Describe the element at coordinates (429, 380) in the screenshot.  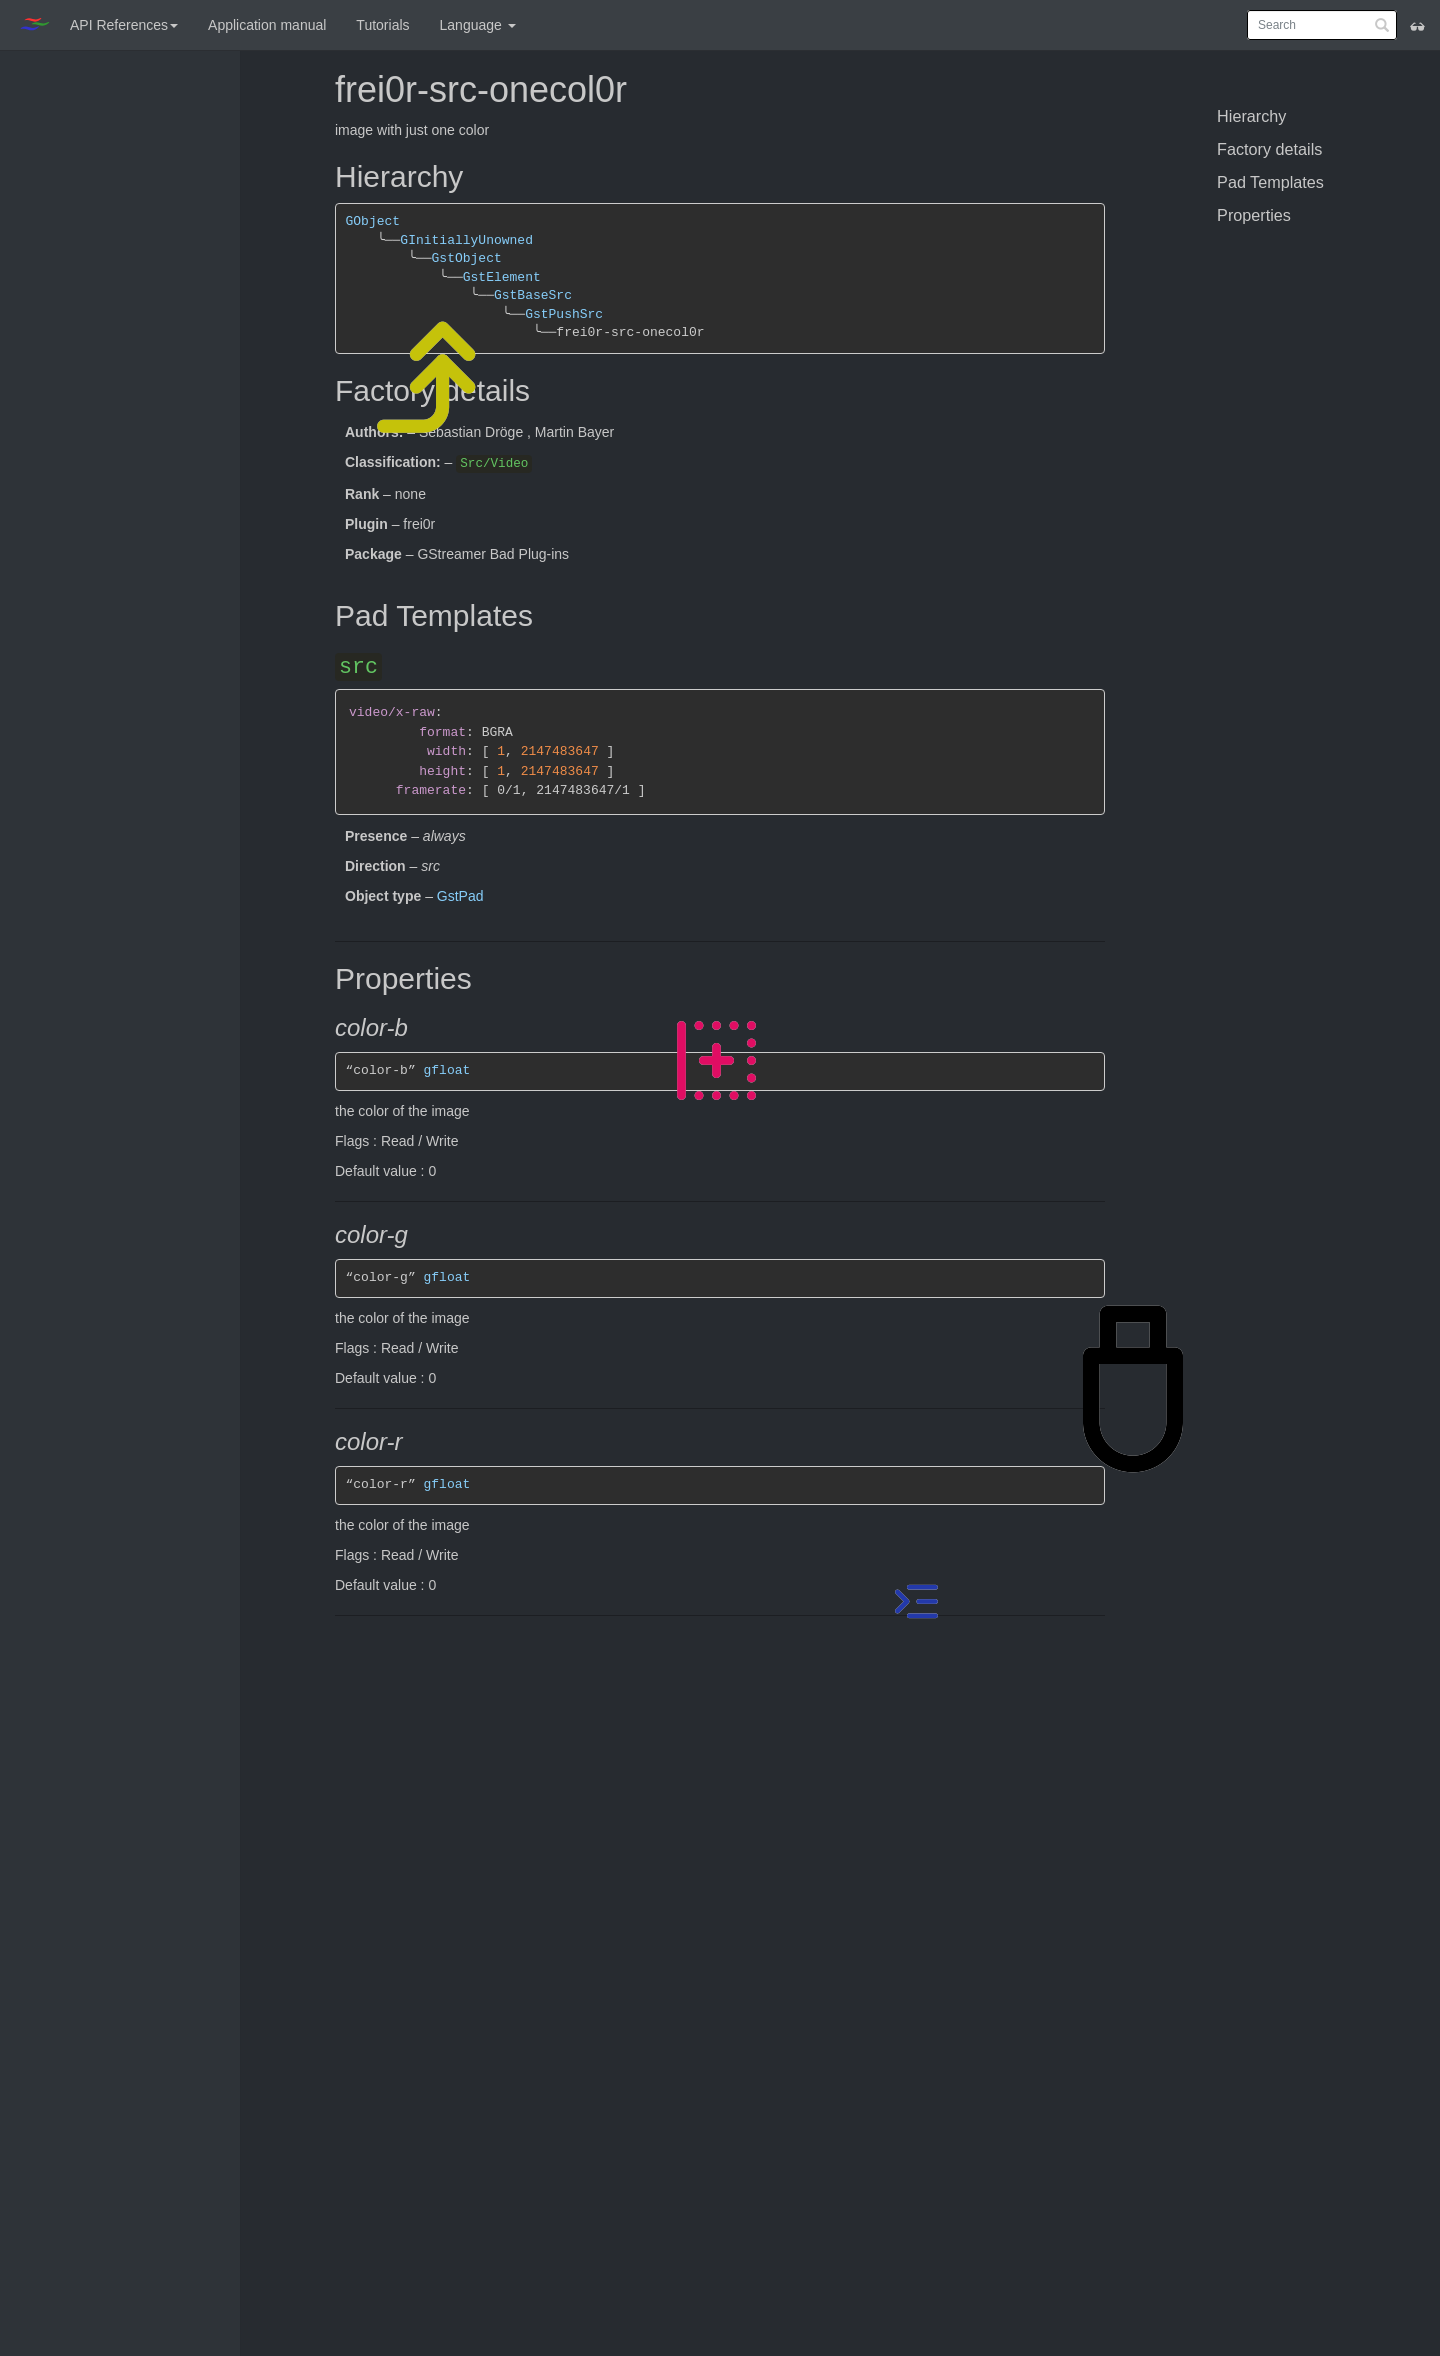
I see `move item to top of list` at that location.